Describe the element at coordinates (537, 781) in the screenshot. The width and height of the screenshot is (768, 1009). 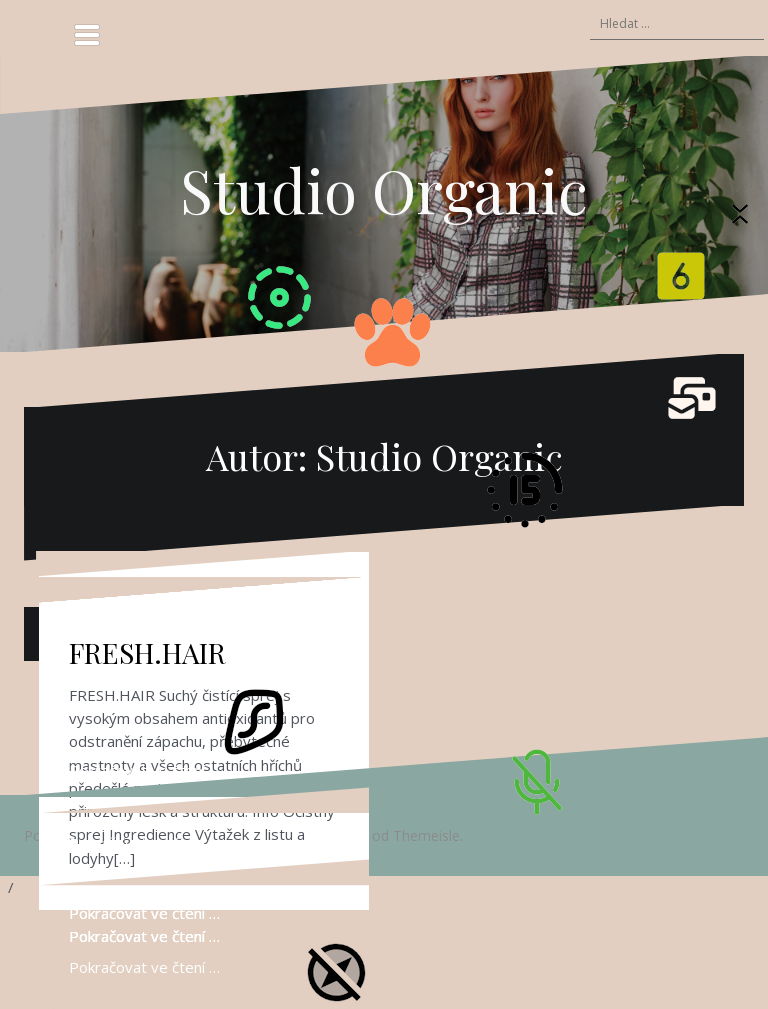
I see `mute your microphone` at that location.